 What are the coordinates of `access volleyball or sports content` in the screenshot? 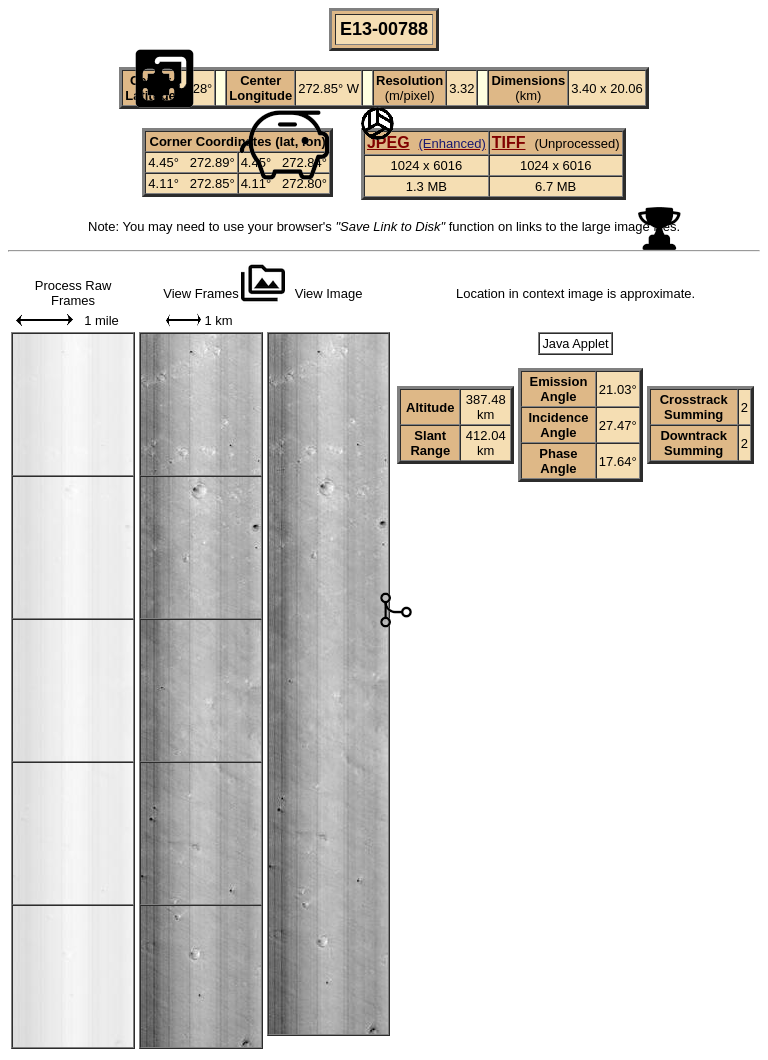 It's located at (377, 123).